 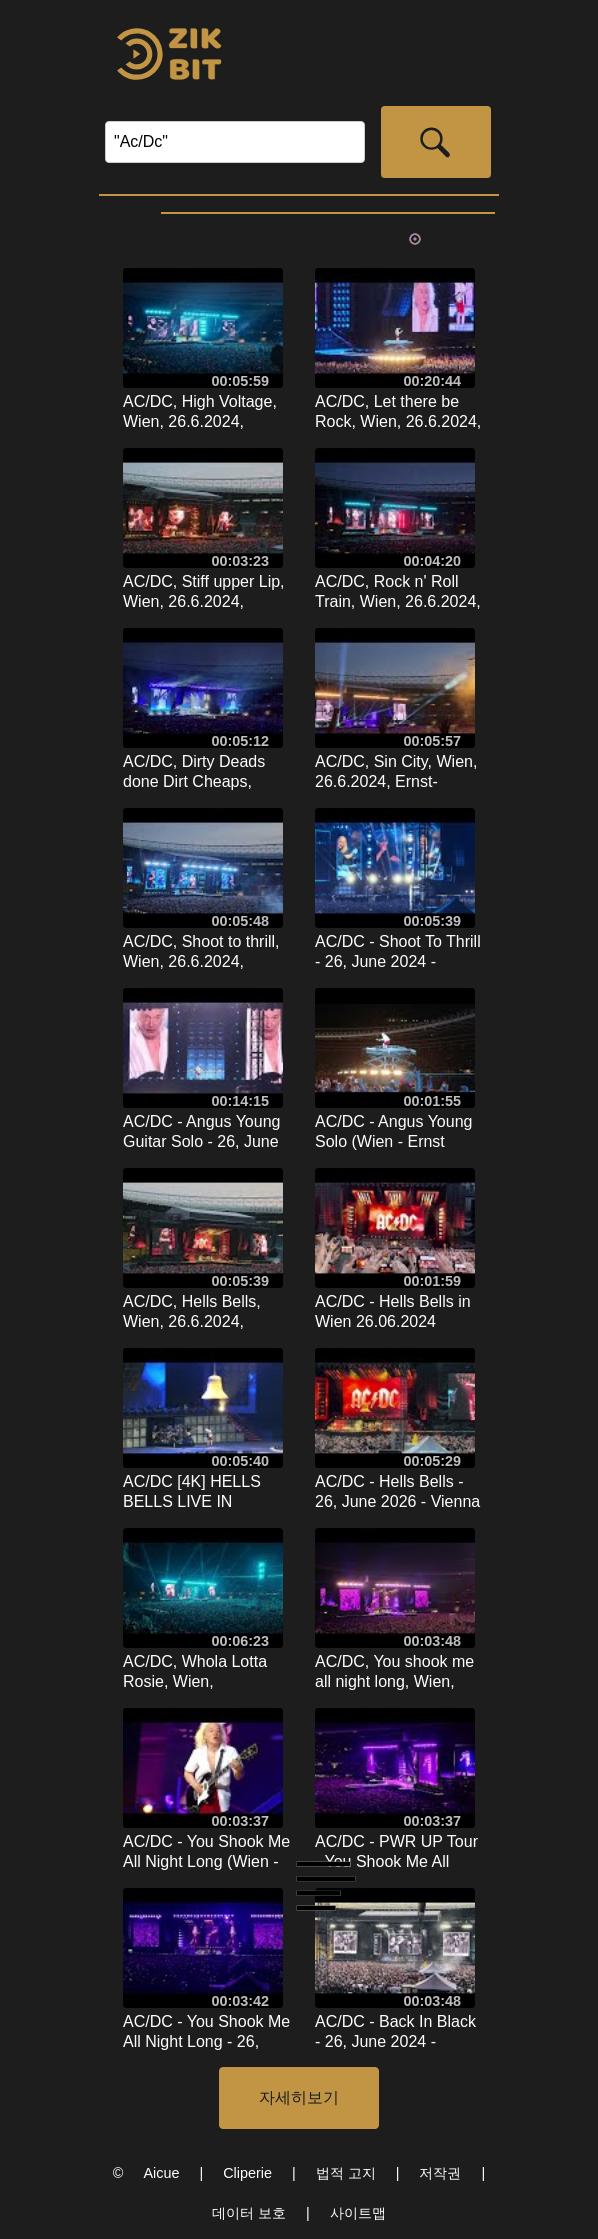 What do you see at coordinates (326, 1886) in the screenshot?
I see `view items in a flat list format` at bounding box center [326, 1886].